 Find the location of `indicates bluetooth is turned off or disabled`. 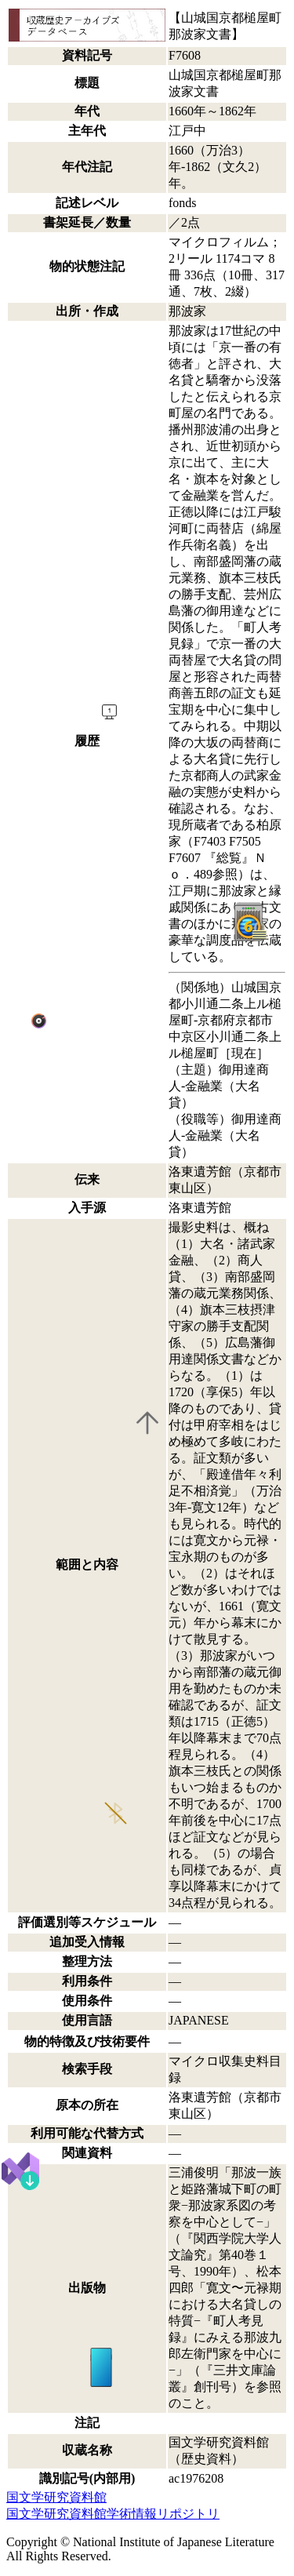

indicates bluetooth is turned off or disabled is located at coordinates (115, 1813).